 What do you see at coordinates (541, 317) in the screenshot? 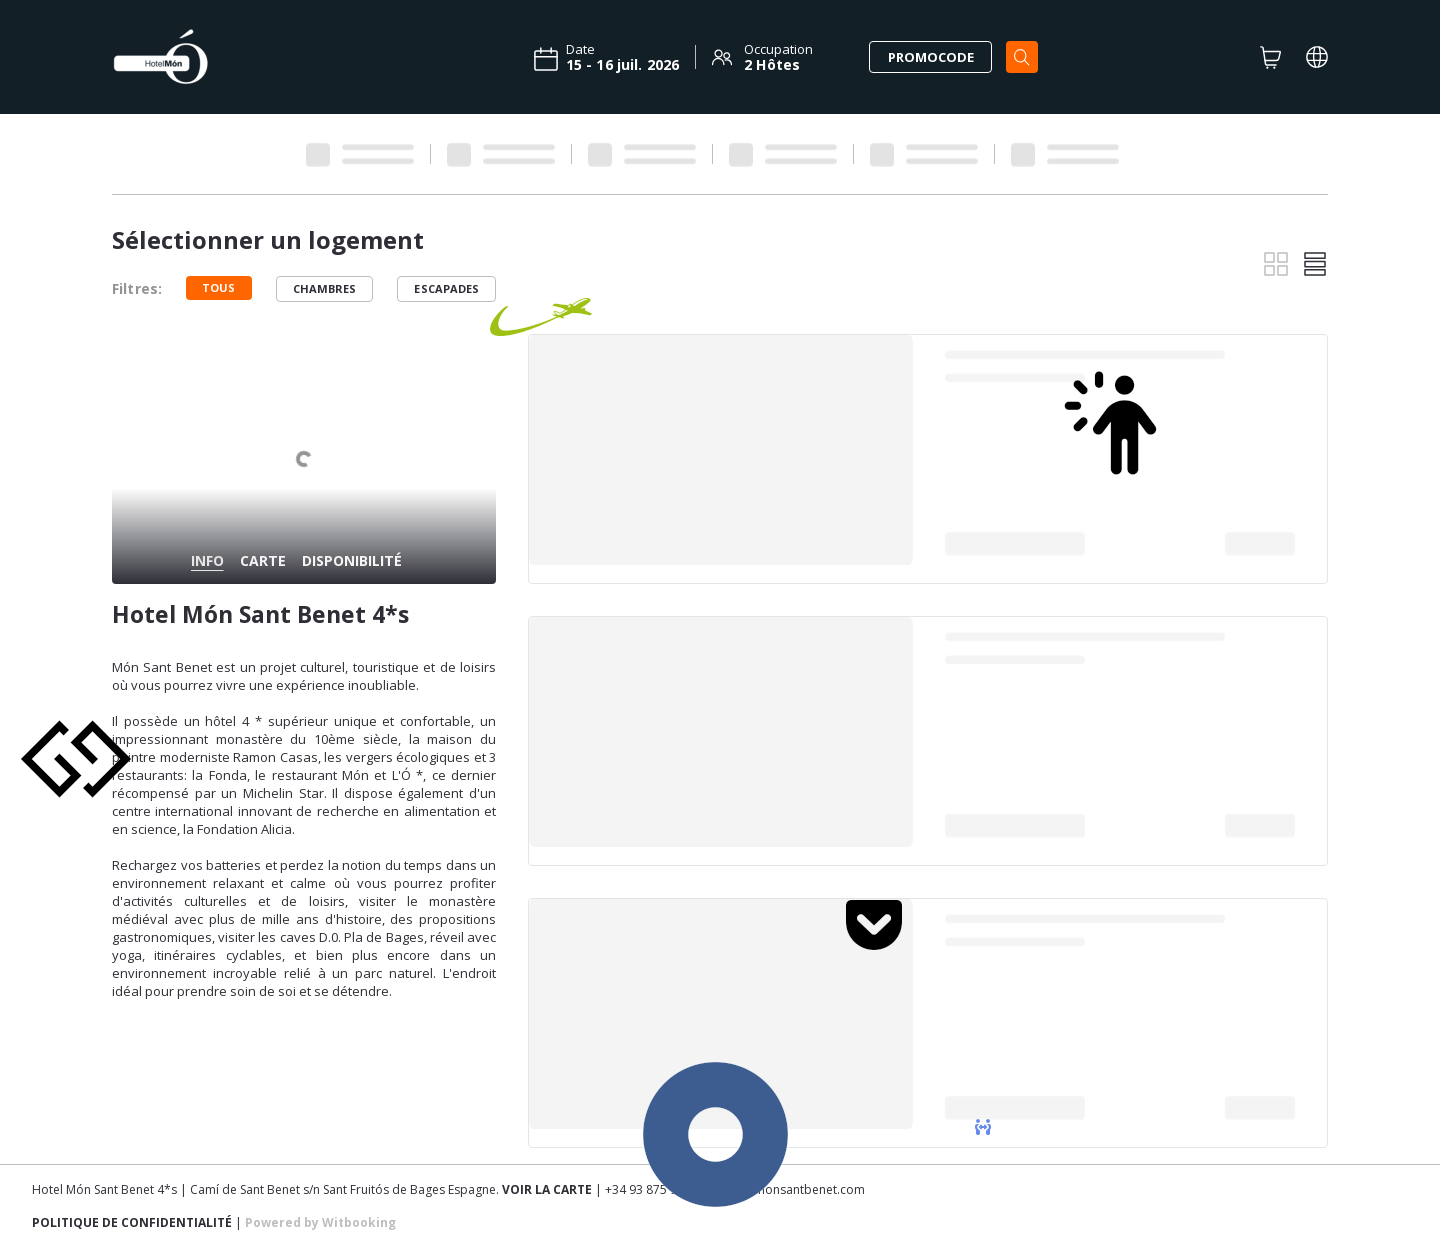
I see `visit the Norwegian Air website` at bounding box center [541, 317].